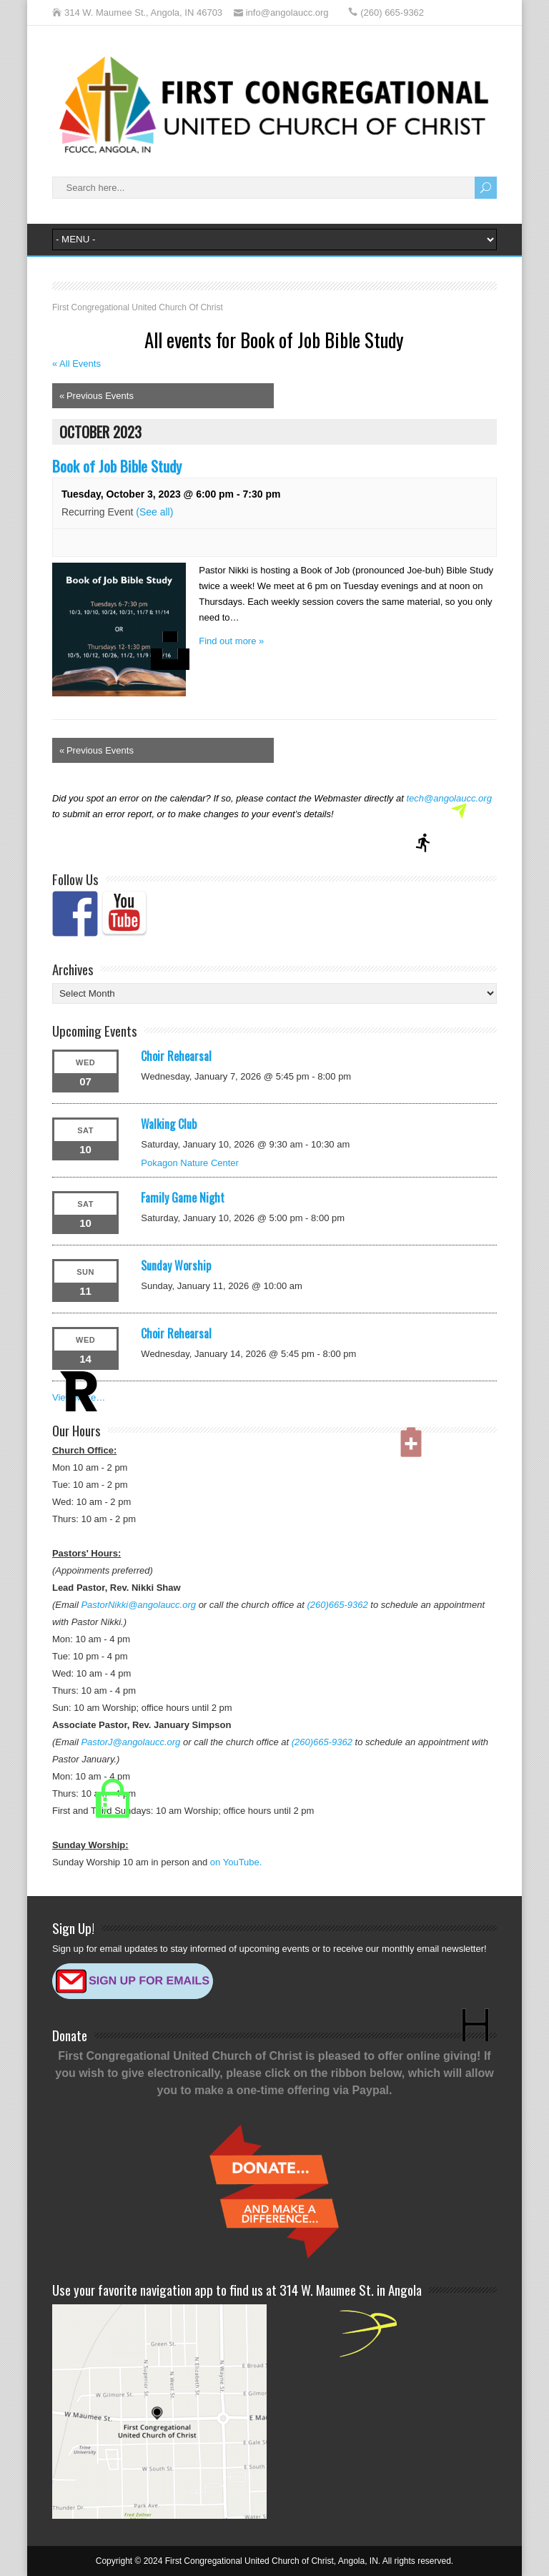 The image size is (549, 2576). What do you see at coordinates (411, 1442) in the screenshot?
I see `enable battery saver mode` at bounding box center [411, 1442].